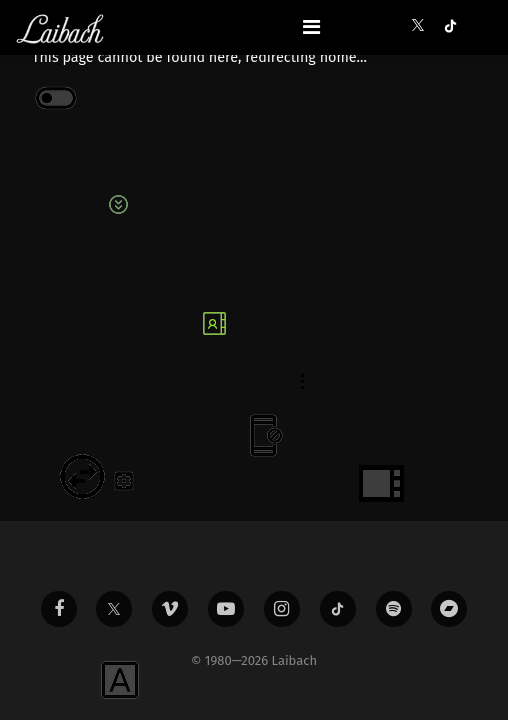  I want to click on swap or exchange items horizontally, so click(82, 476).